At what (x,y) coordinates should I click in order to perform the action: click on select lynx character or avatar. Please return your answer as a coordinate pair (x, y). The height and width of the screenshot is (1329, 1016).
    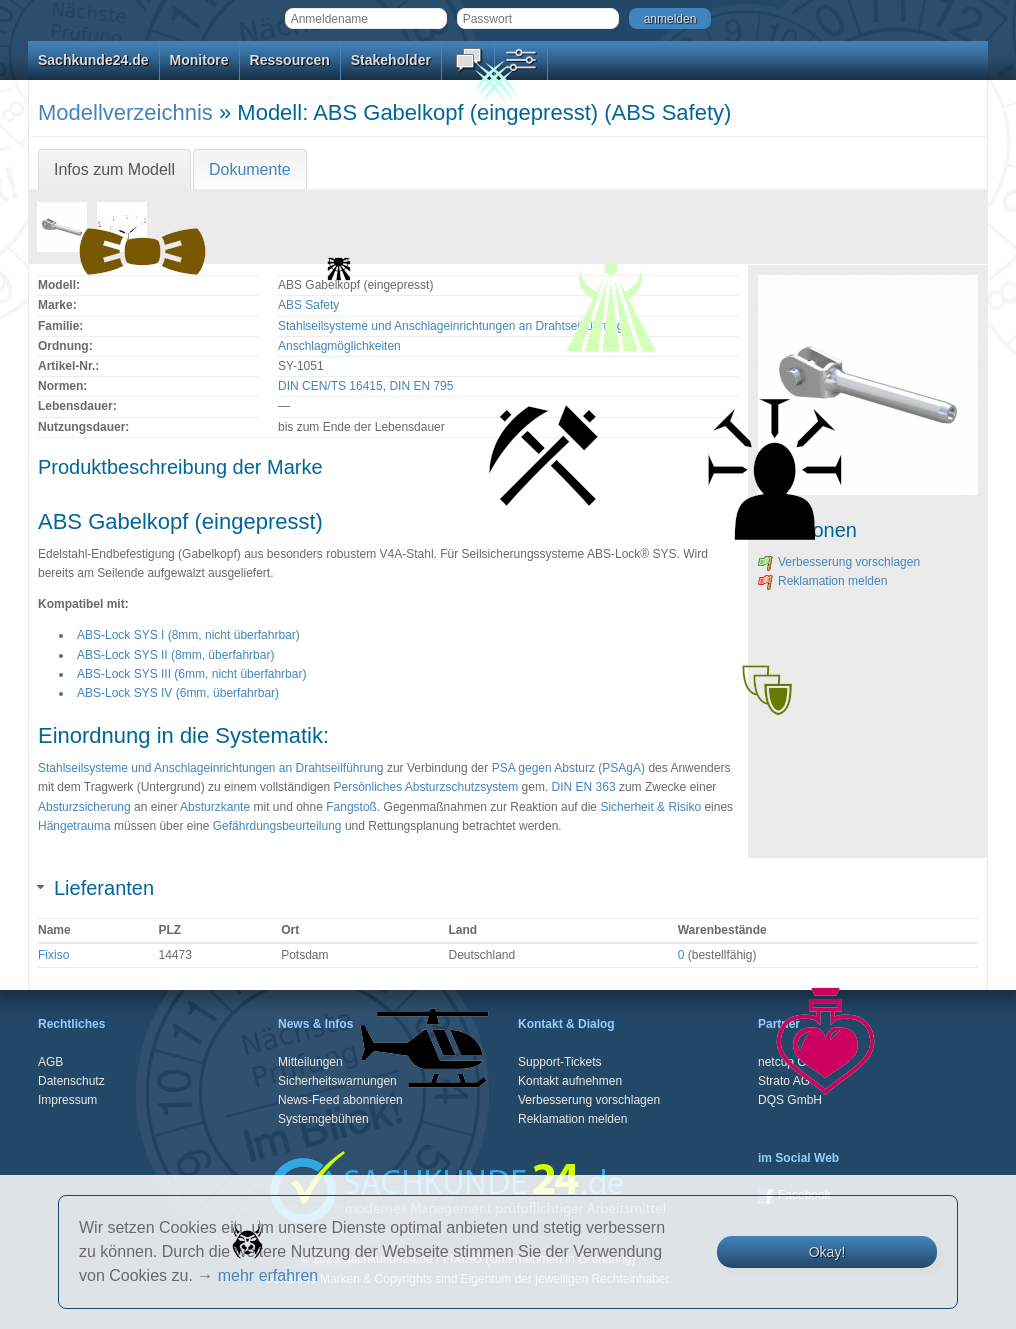
    Looking at the image, I should click on (247, 1239).